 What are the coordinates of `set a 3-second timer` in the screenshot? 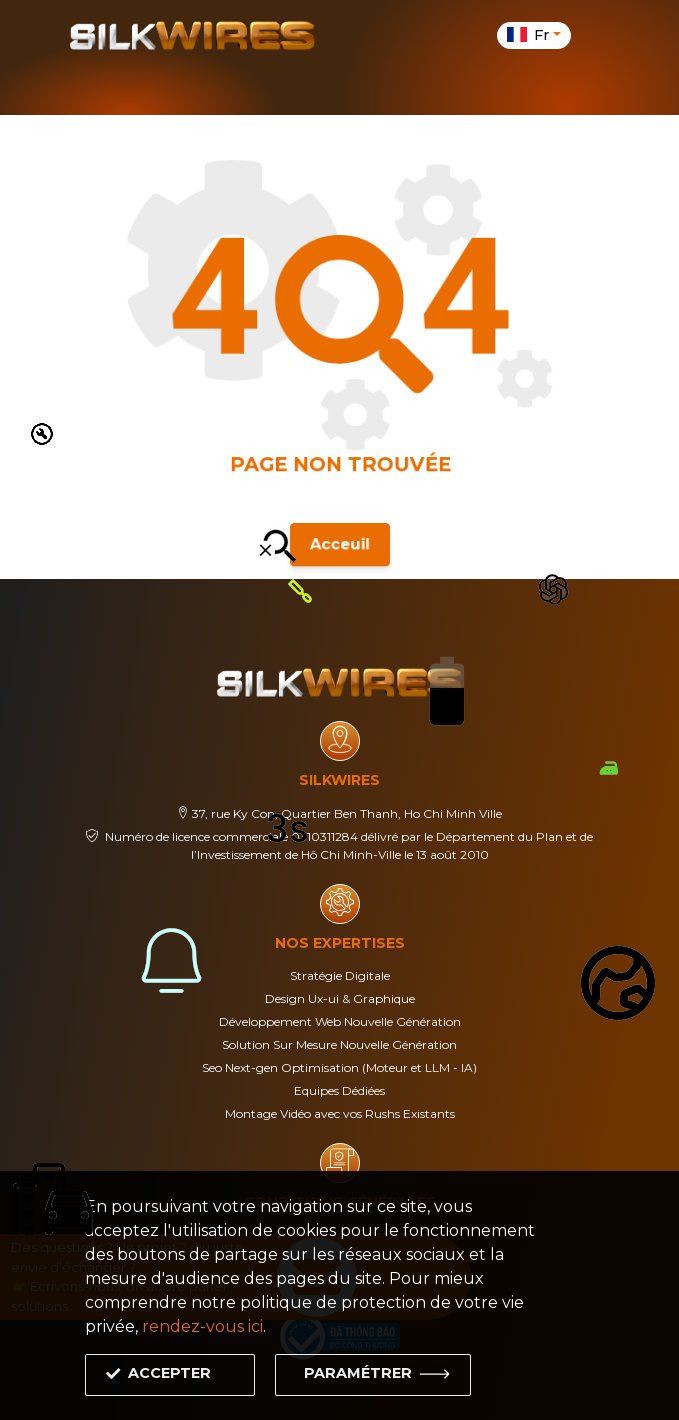 It's located at (286, 828).